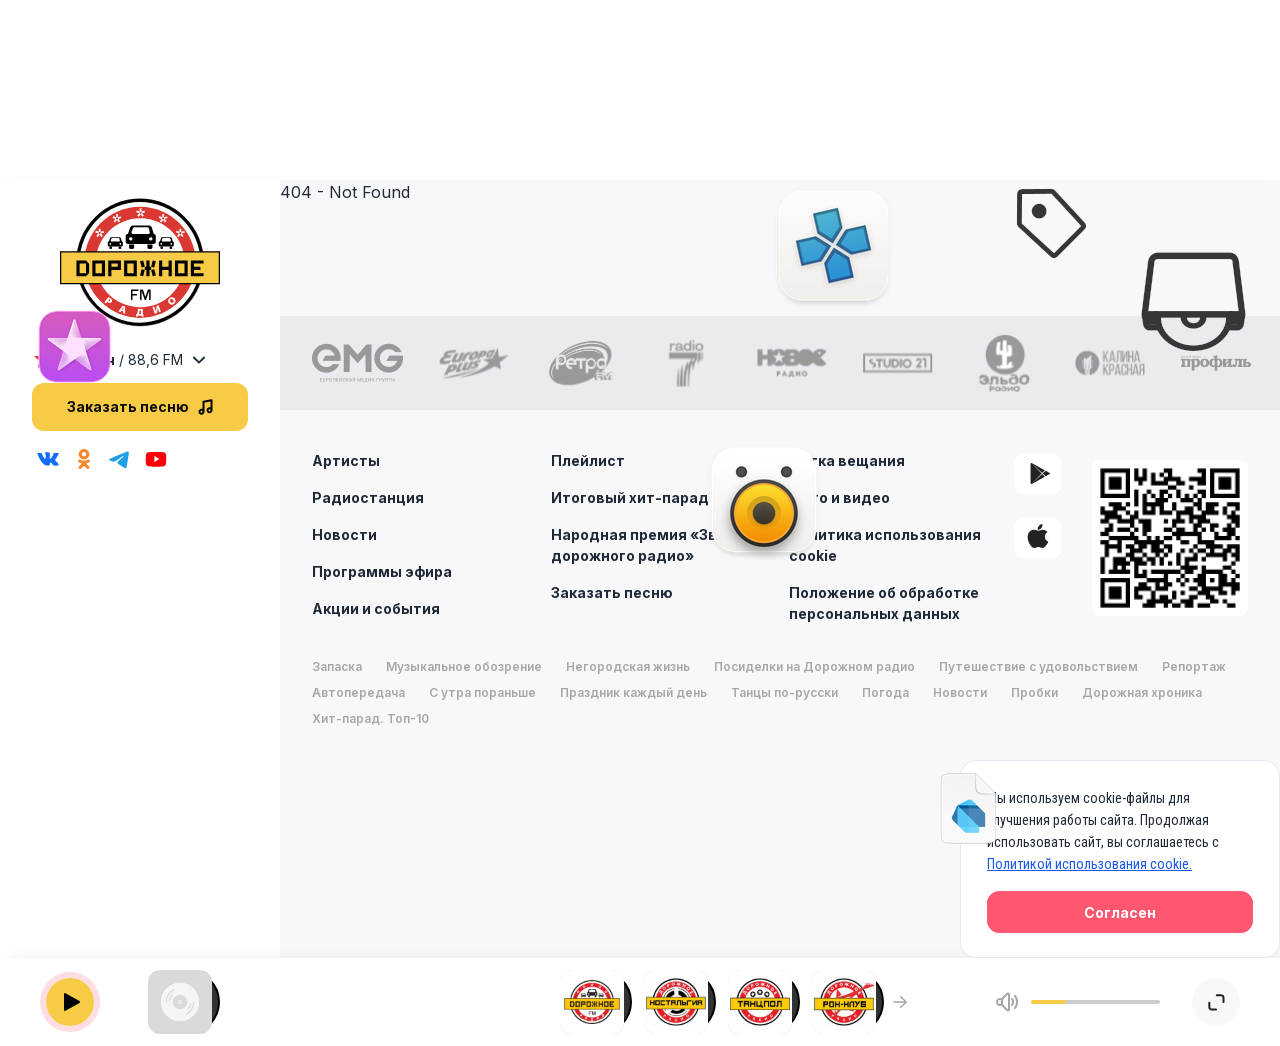  What do you see at coordinates (968, 808) in the screenshot?
I see `dart programming language source file` at bounding box center [968, 808].